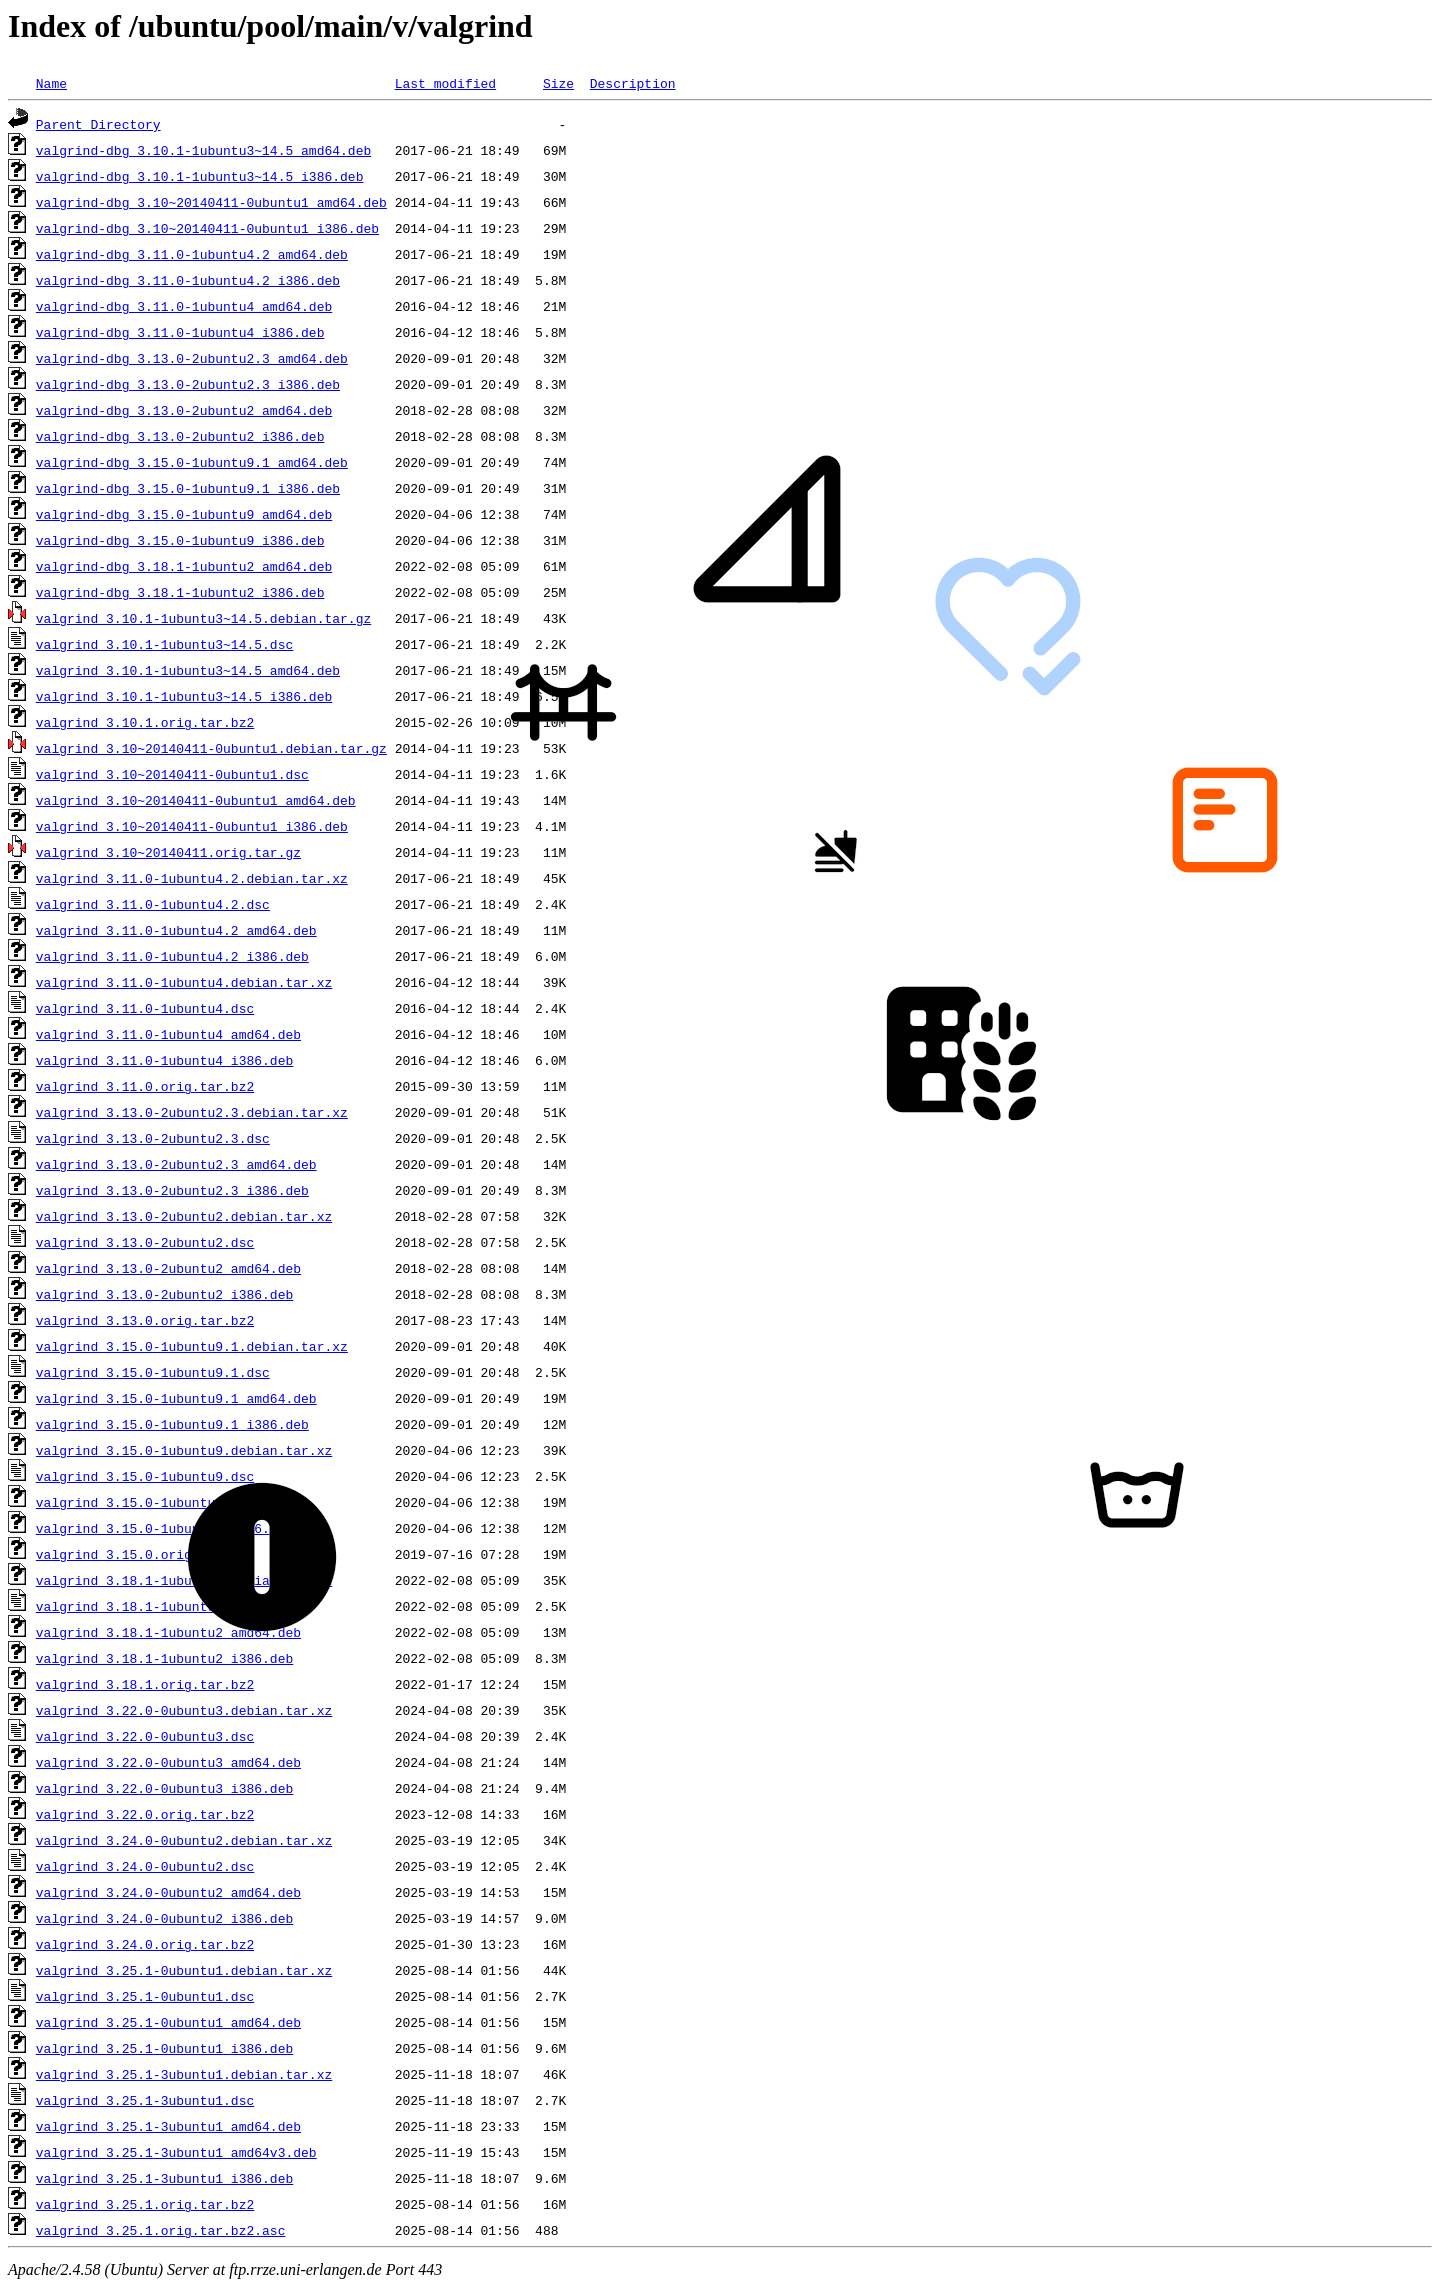 This screenshot has height=2287, width=1440. What do you see at coordinates (1008, 623) in the screenshot?
I see `item added to favorites successfully` at bounding box center [1008, 623].